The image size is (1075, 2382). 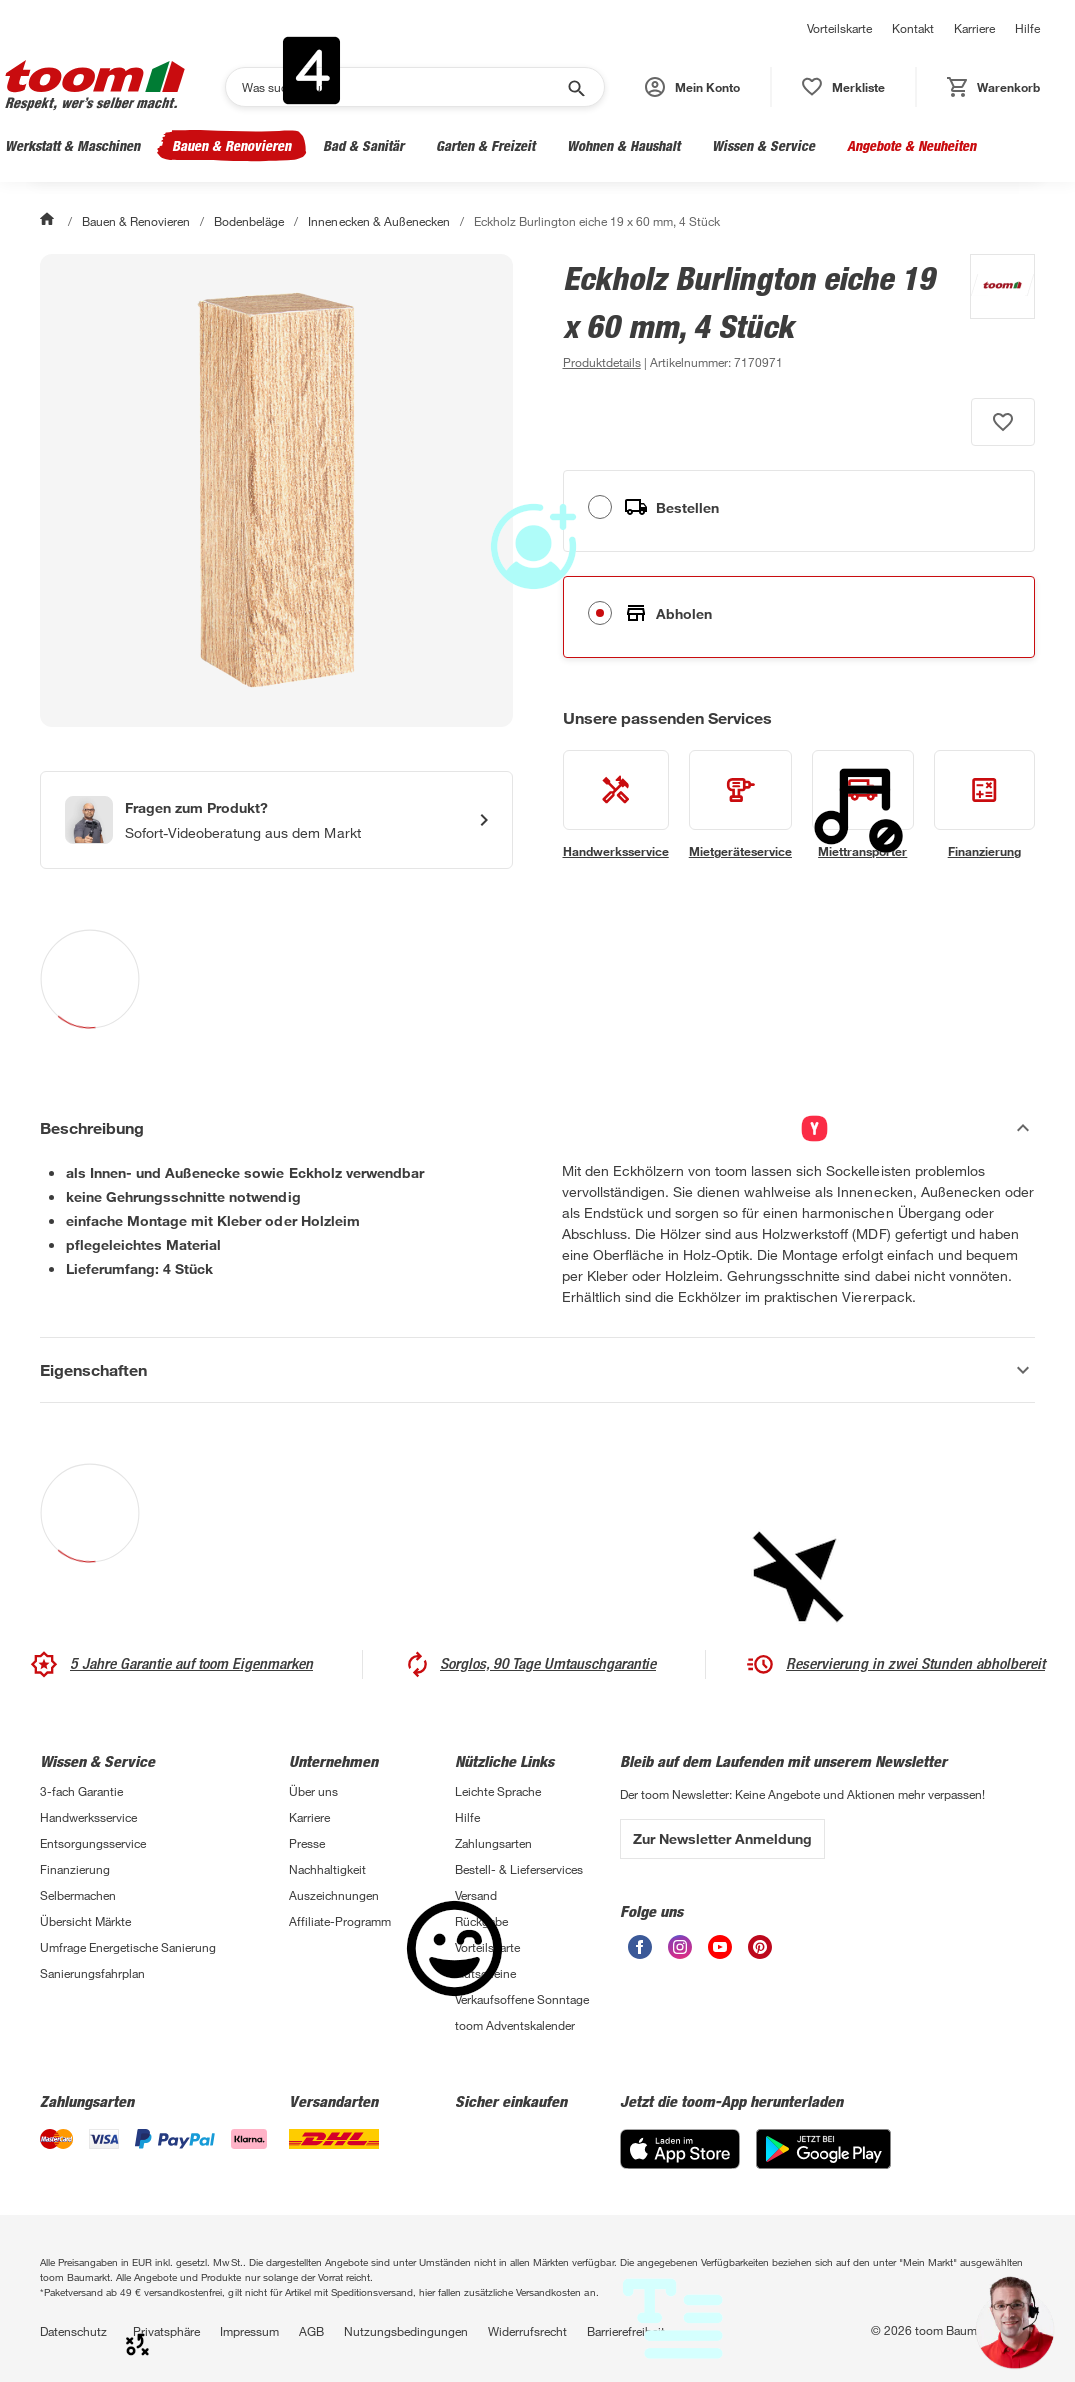 What do you see at coordinates (671, 2316) in the screenshot?
I see `view article in new york times format` at bounding box center [671, 2316].